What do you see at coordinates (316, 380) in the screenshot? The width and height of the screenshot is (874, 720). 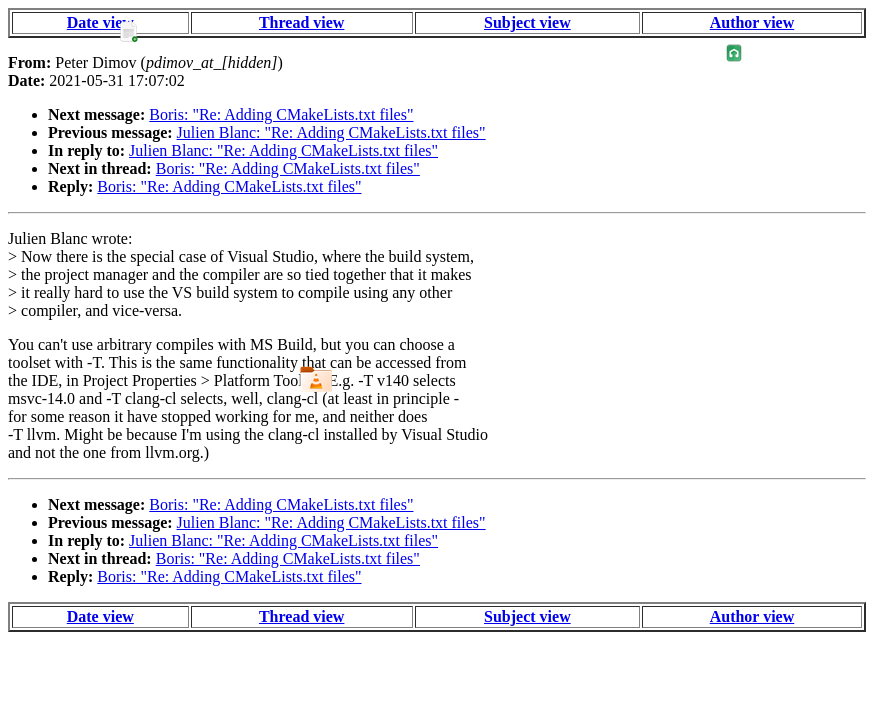 I see `open folder containing VLC media player files` at bounding box center [316, 380].